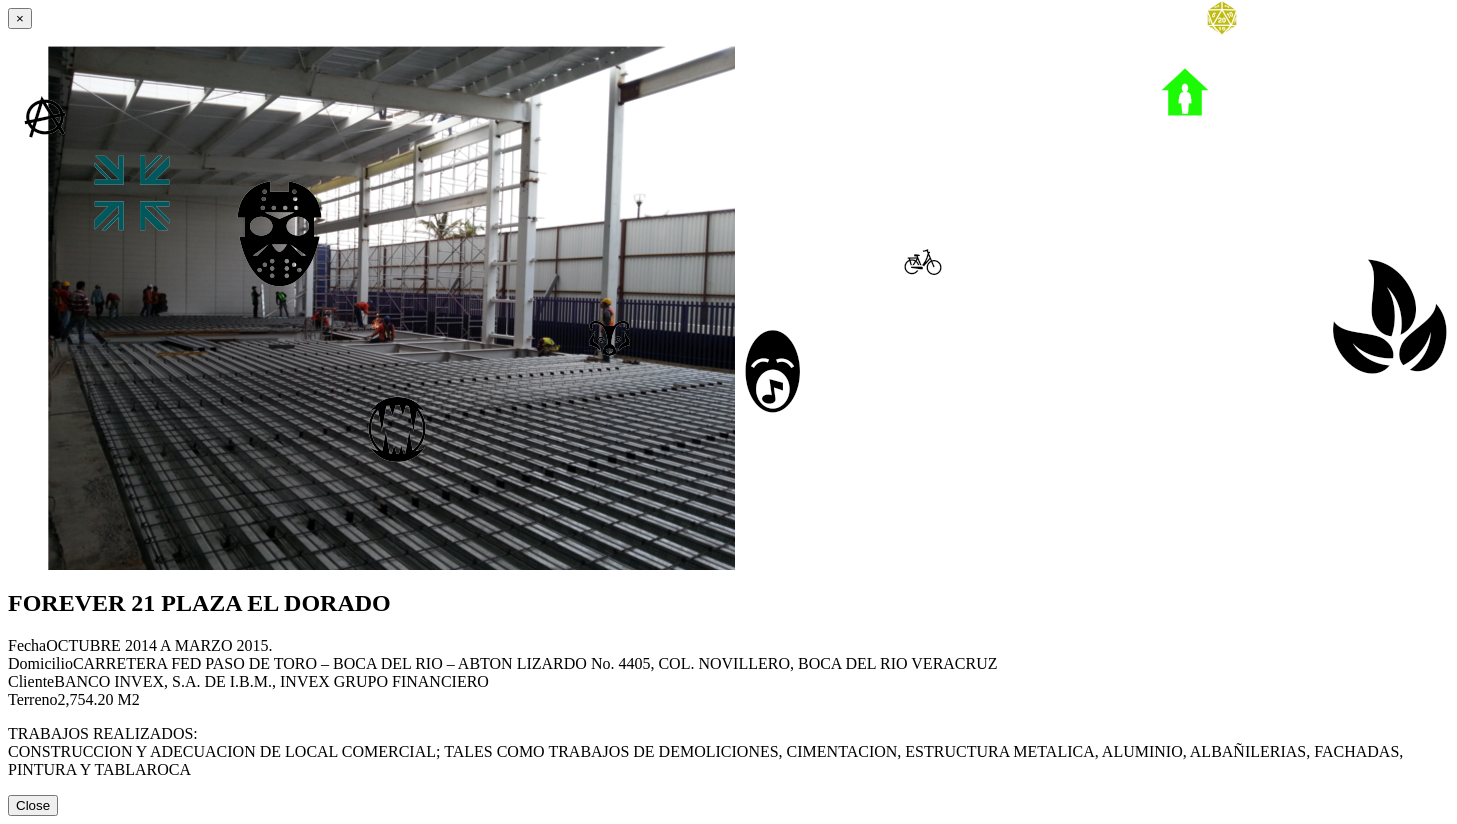 The height and width of the screenshot is (824, 1457). What do you see at coordinates (1222, 18) in the screenshot?
I see `roll a d20 die` at bounding box center [1222, 18].